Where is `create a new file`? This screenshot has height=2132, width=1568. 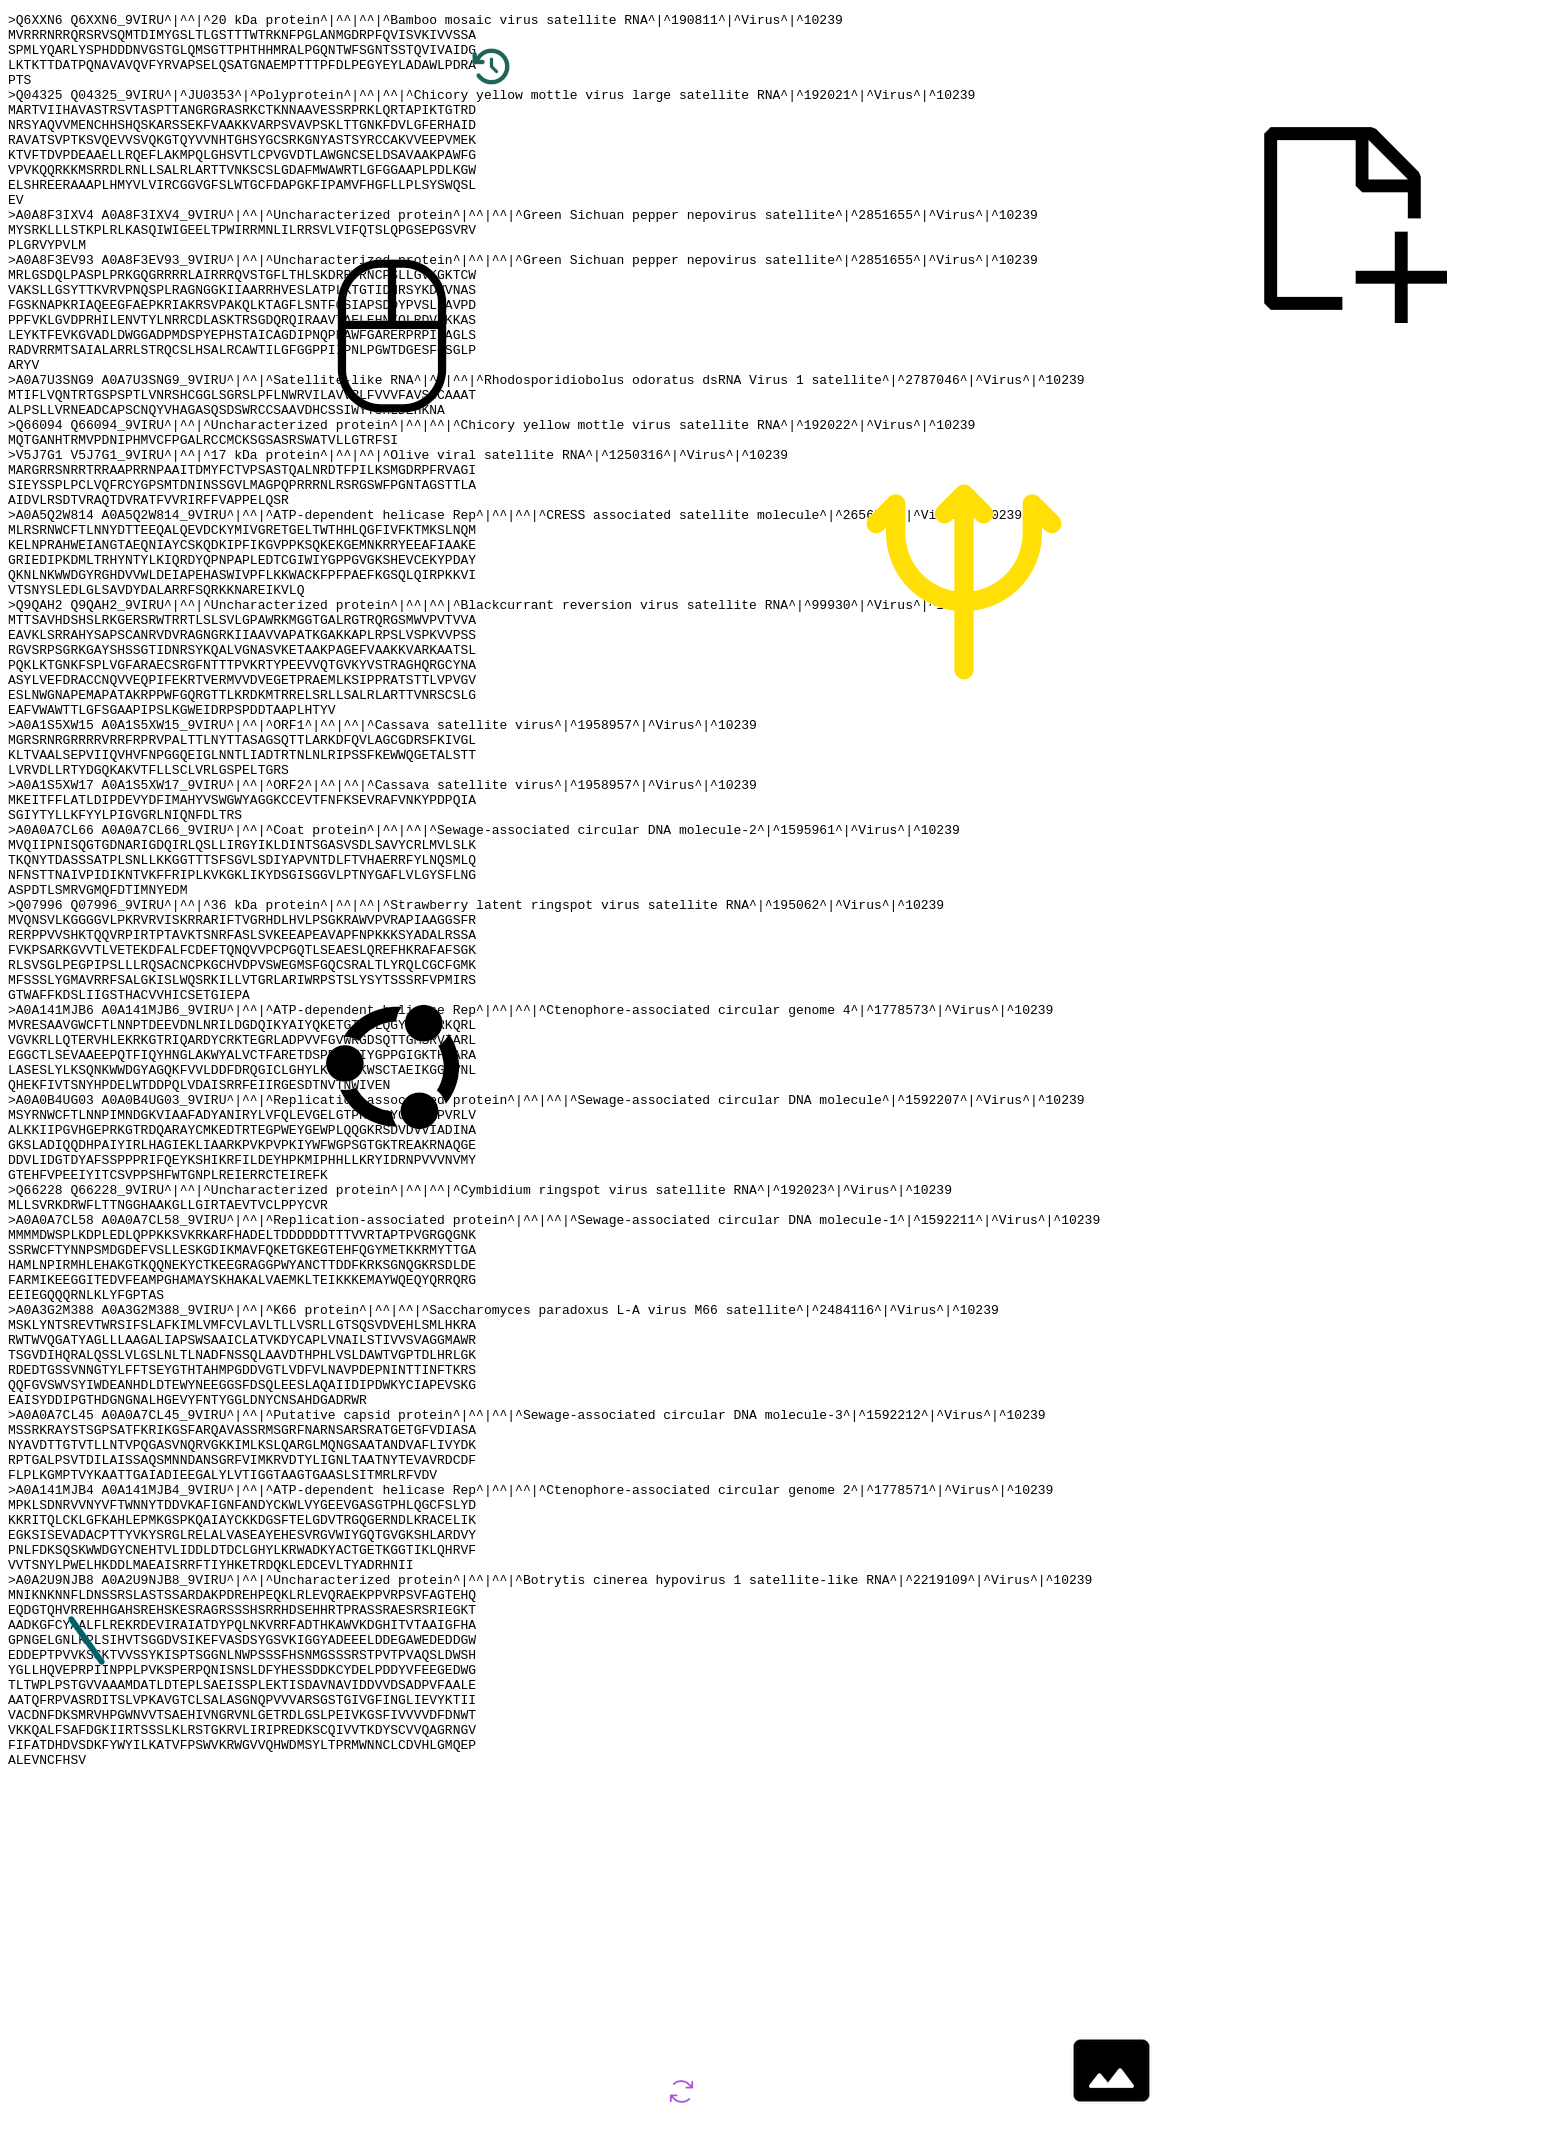 create a new file is located at coordinates (1342, 218).